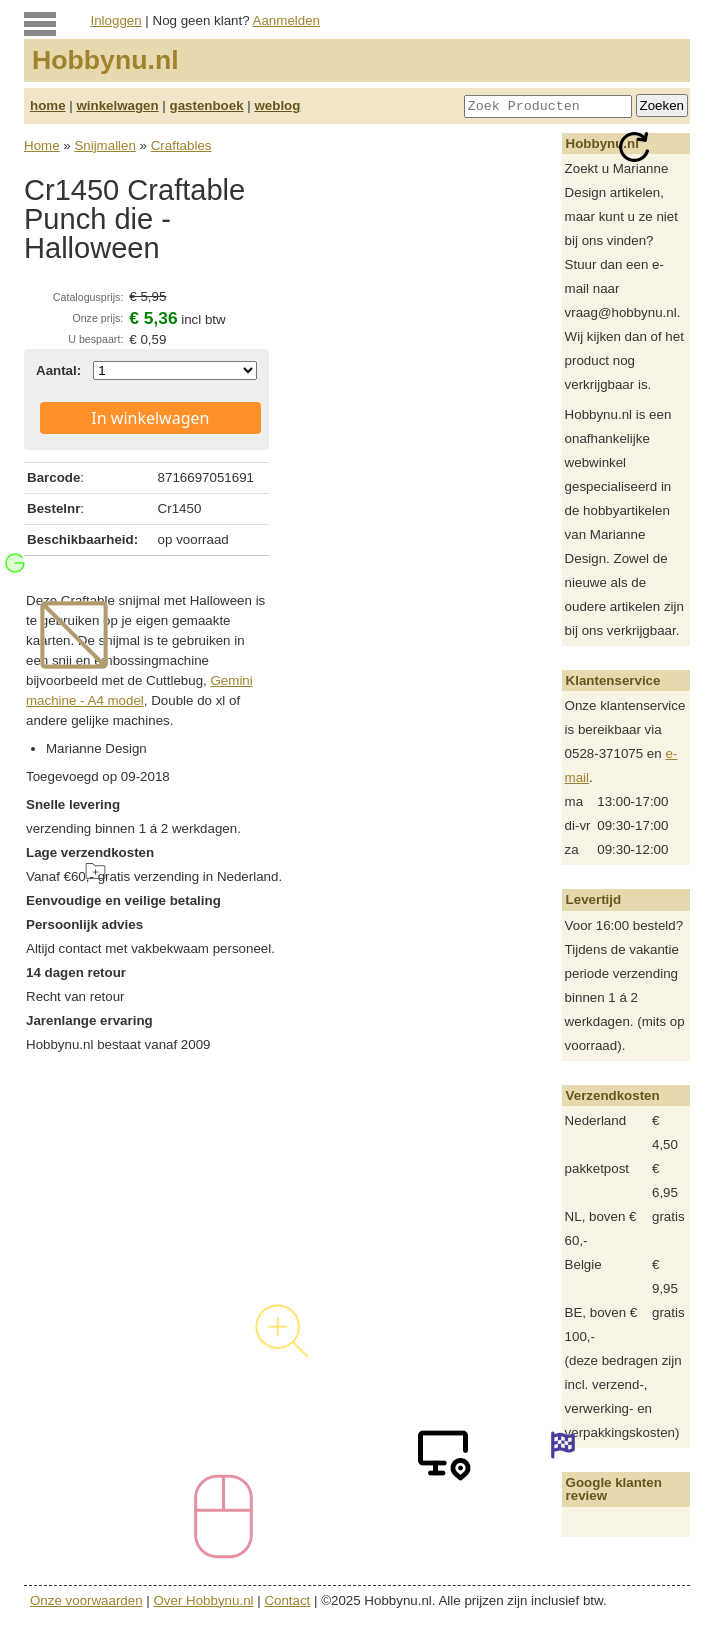 The image size is (714, 1628). What do you see at coordinates (443, 1453) in the screenshot?
I see `pin this device to your workspace` at bounding box center [443, 1453].